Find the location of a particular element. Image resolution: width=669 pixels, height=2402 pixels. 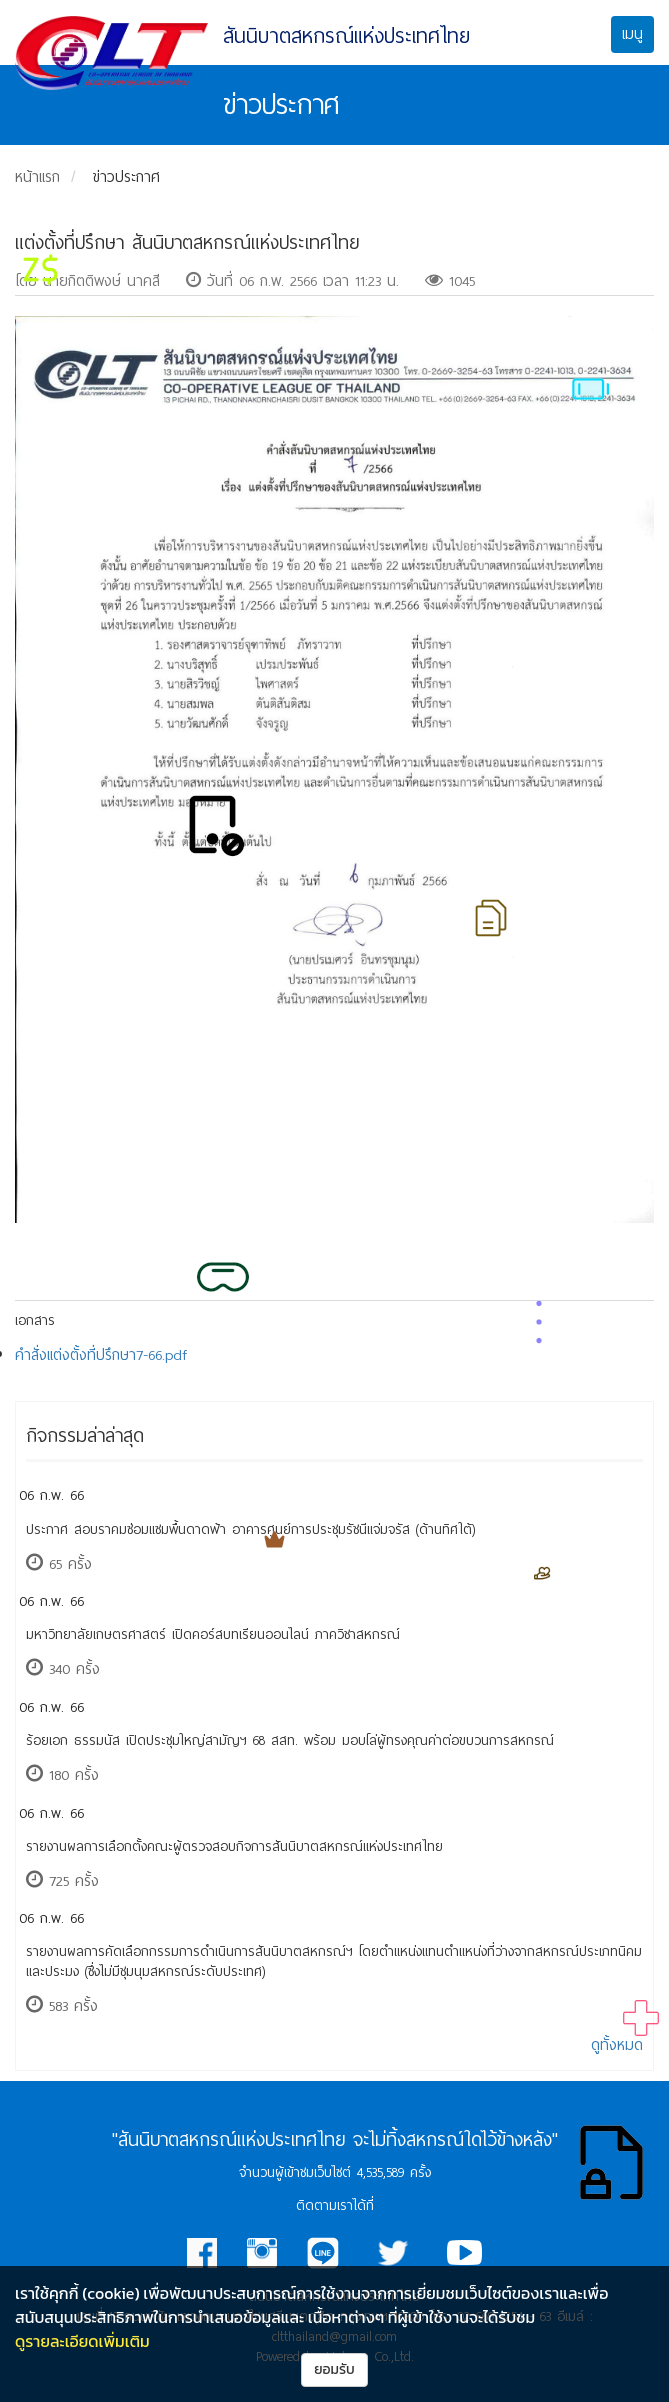

access virtual reality or VR settings is located at coordinates (223, 1277).